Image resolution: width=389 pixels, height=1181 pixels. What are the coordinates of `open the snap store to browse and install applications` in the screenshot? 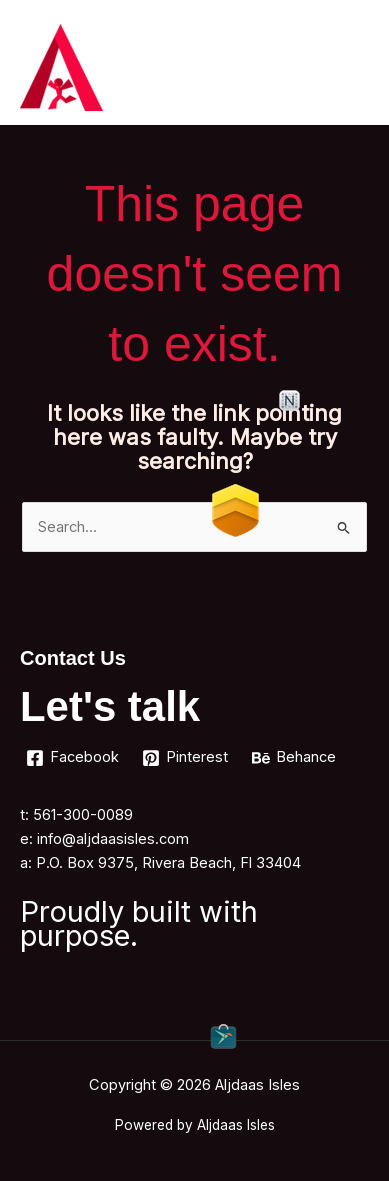 It's located at (223, 1037).